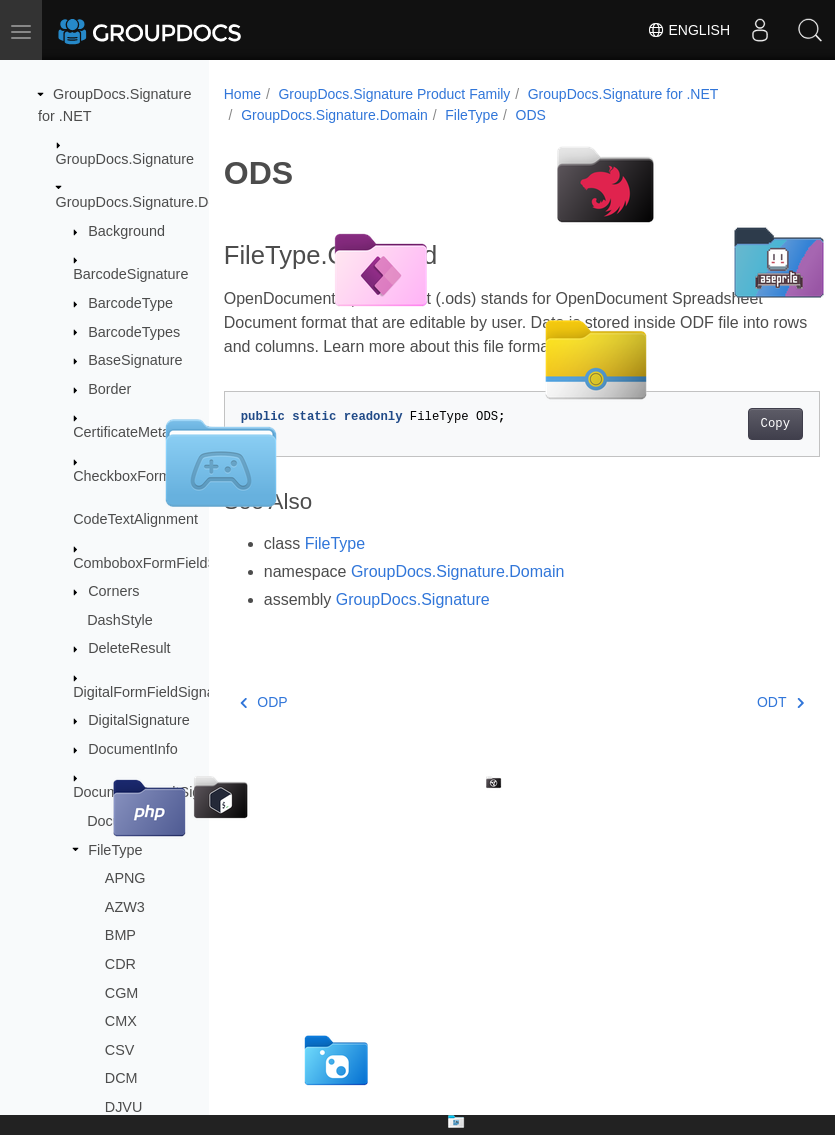 This screenshot has width=835, height=1135. What do you see at coordinates (595, 362) in the screenshot?
I see `folder containing pokémon park ball game files` at bounding box center [595, 362].